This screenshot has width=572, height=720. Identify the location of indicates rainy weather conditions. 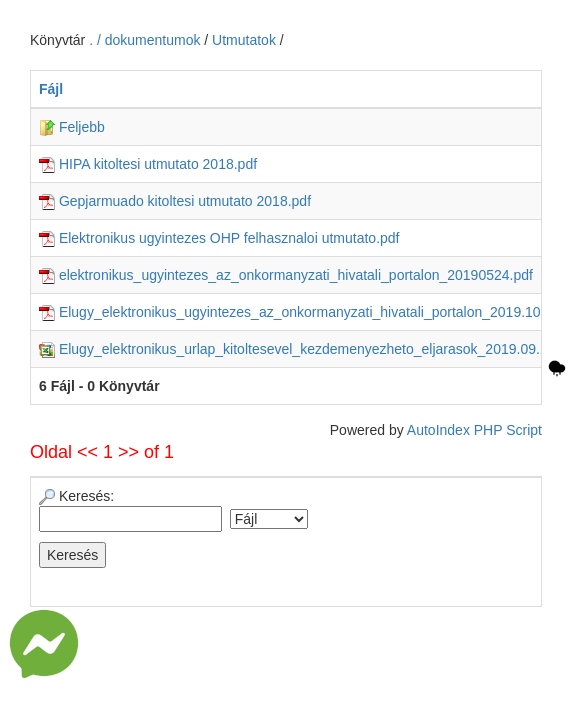
(557, 368).